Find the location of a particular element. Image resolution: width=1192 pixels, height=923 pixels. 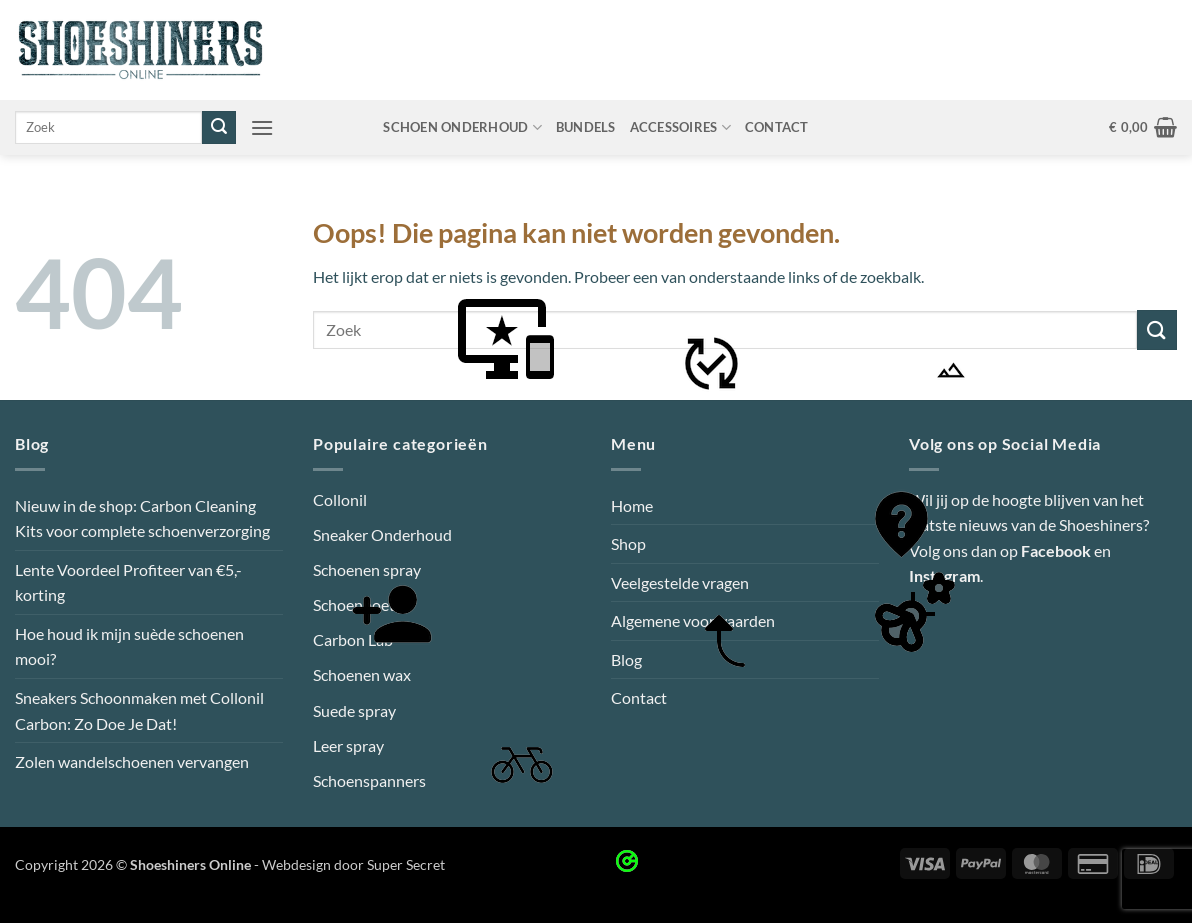

indicates content has been published with recent changes is located at coordinates (711, 363).